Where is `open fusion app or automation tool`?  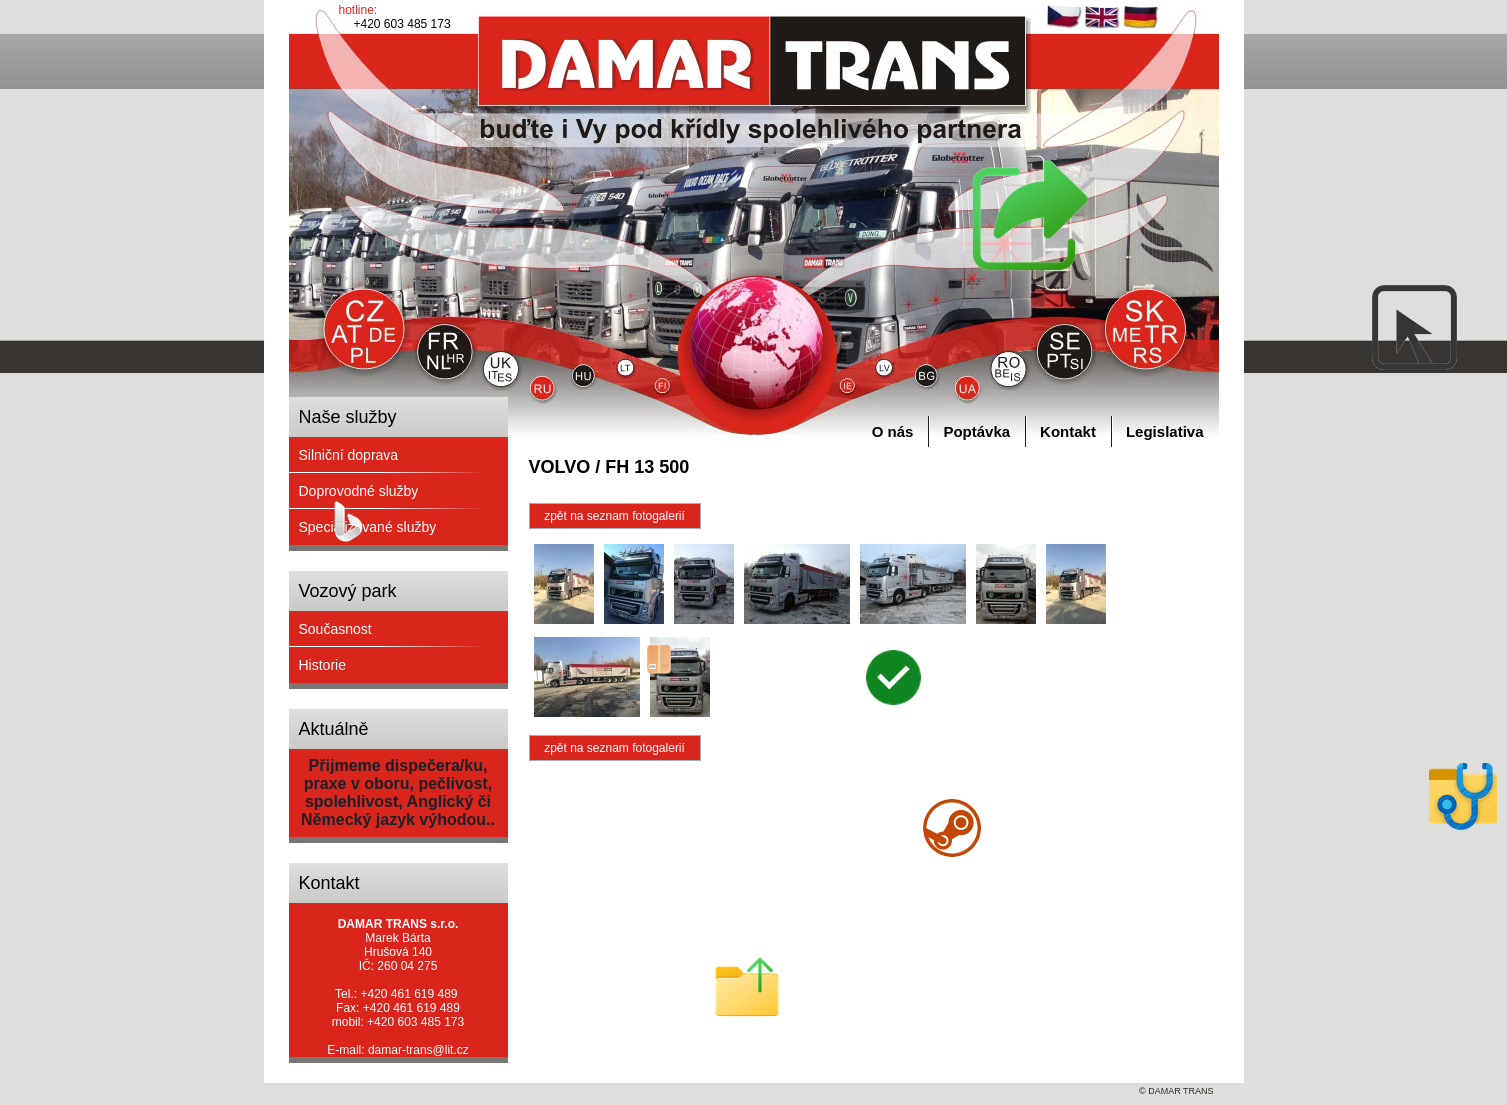 open fusion app or automation tool is located at coordinates (1414, 327).